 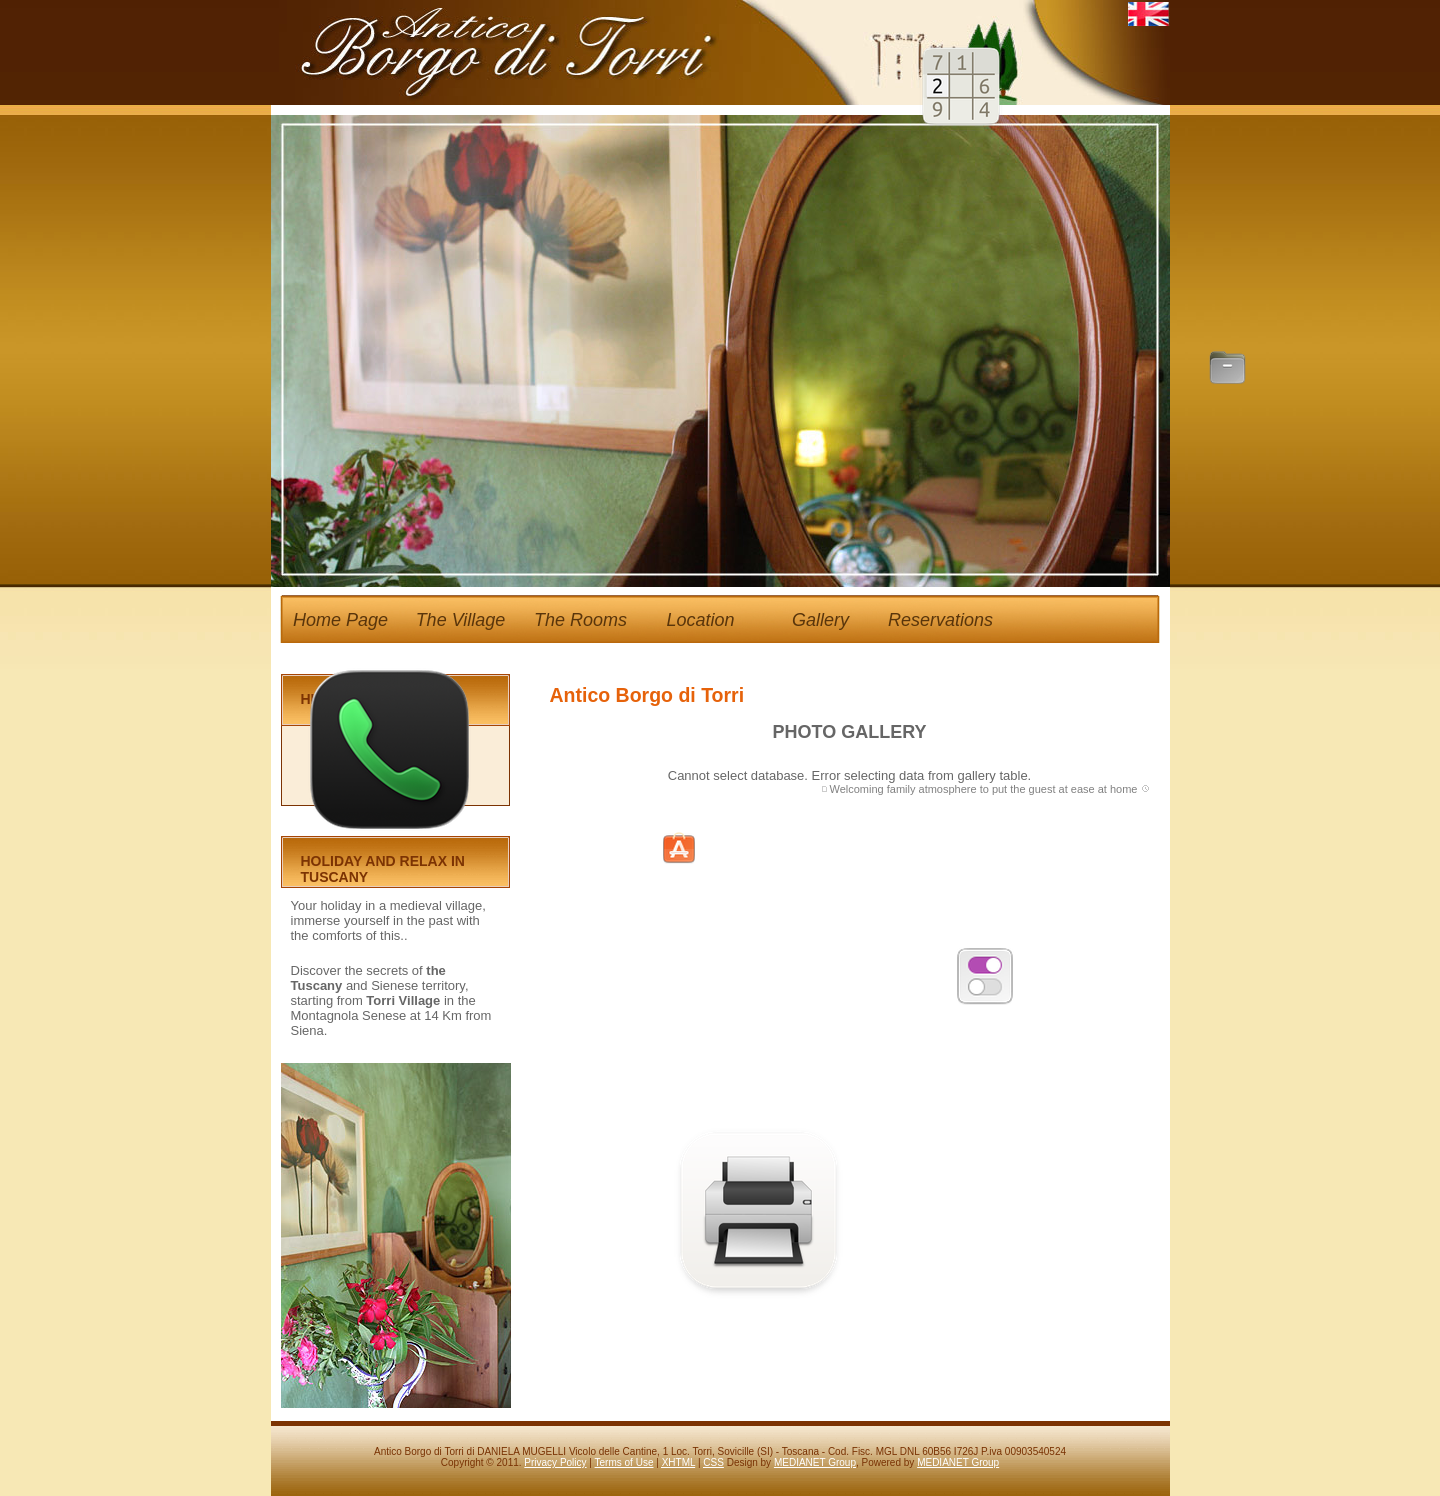 What do you see at coordinates (679, 849) in the screenshot?
I see `open the software center to browse and install applications` at bounding box center [679, 849].